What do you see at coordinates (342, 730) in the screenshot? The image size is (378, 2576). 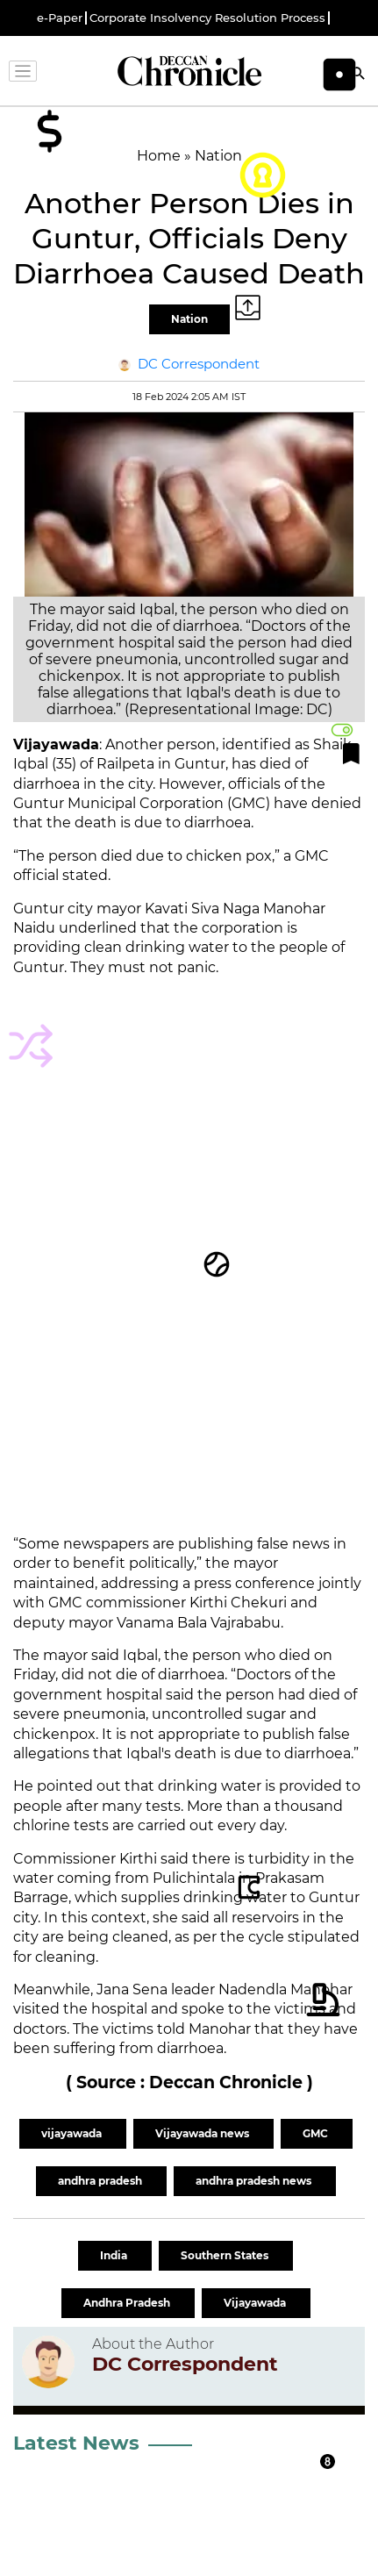 I see `toggle switch in the "on" or enabled position` at bounding box center [342, 730].